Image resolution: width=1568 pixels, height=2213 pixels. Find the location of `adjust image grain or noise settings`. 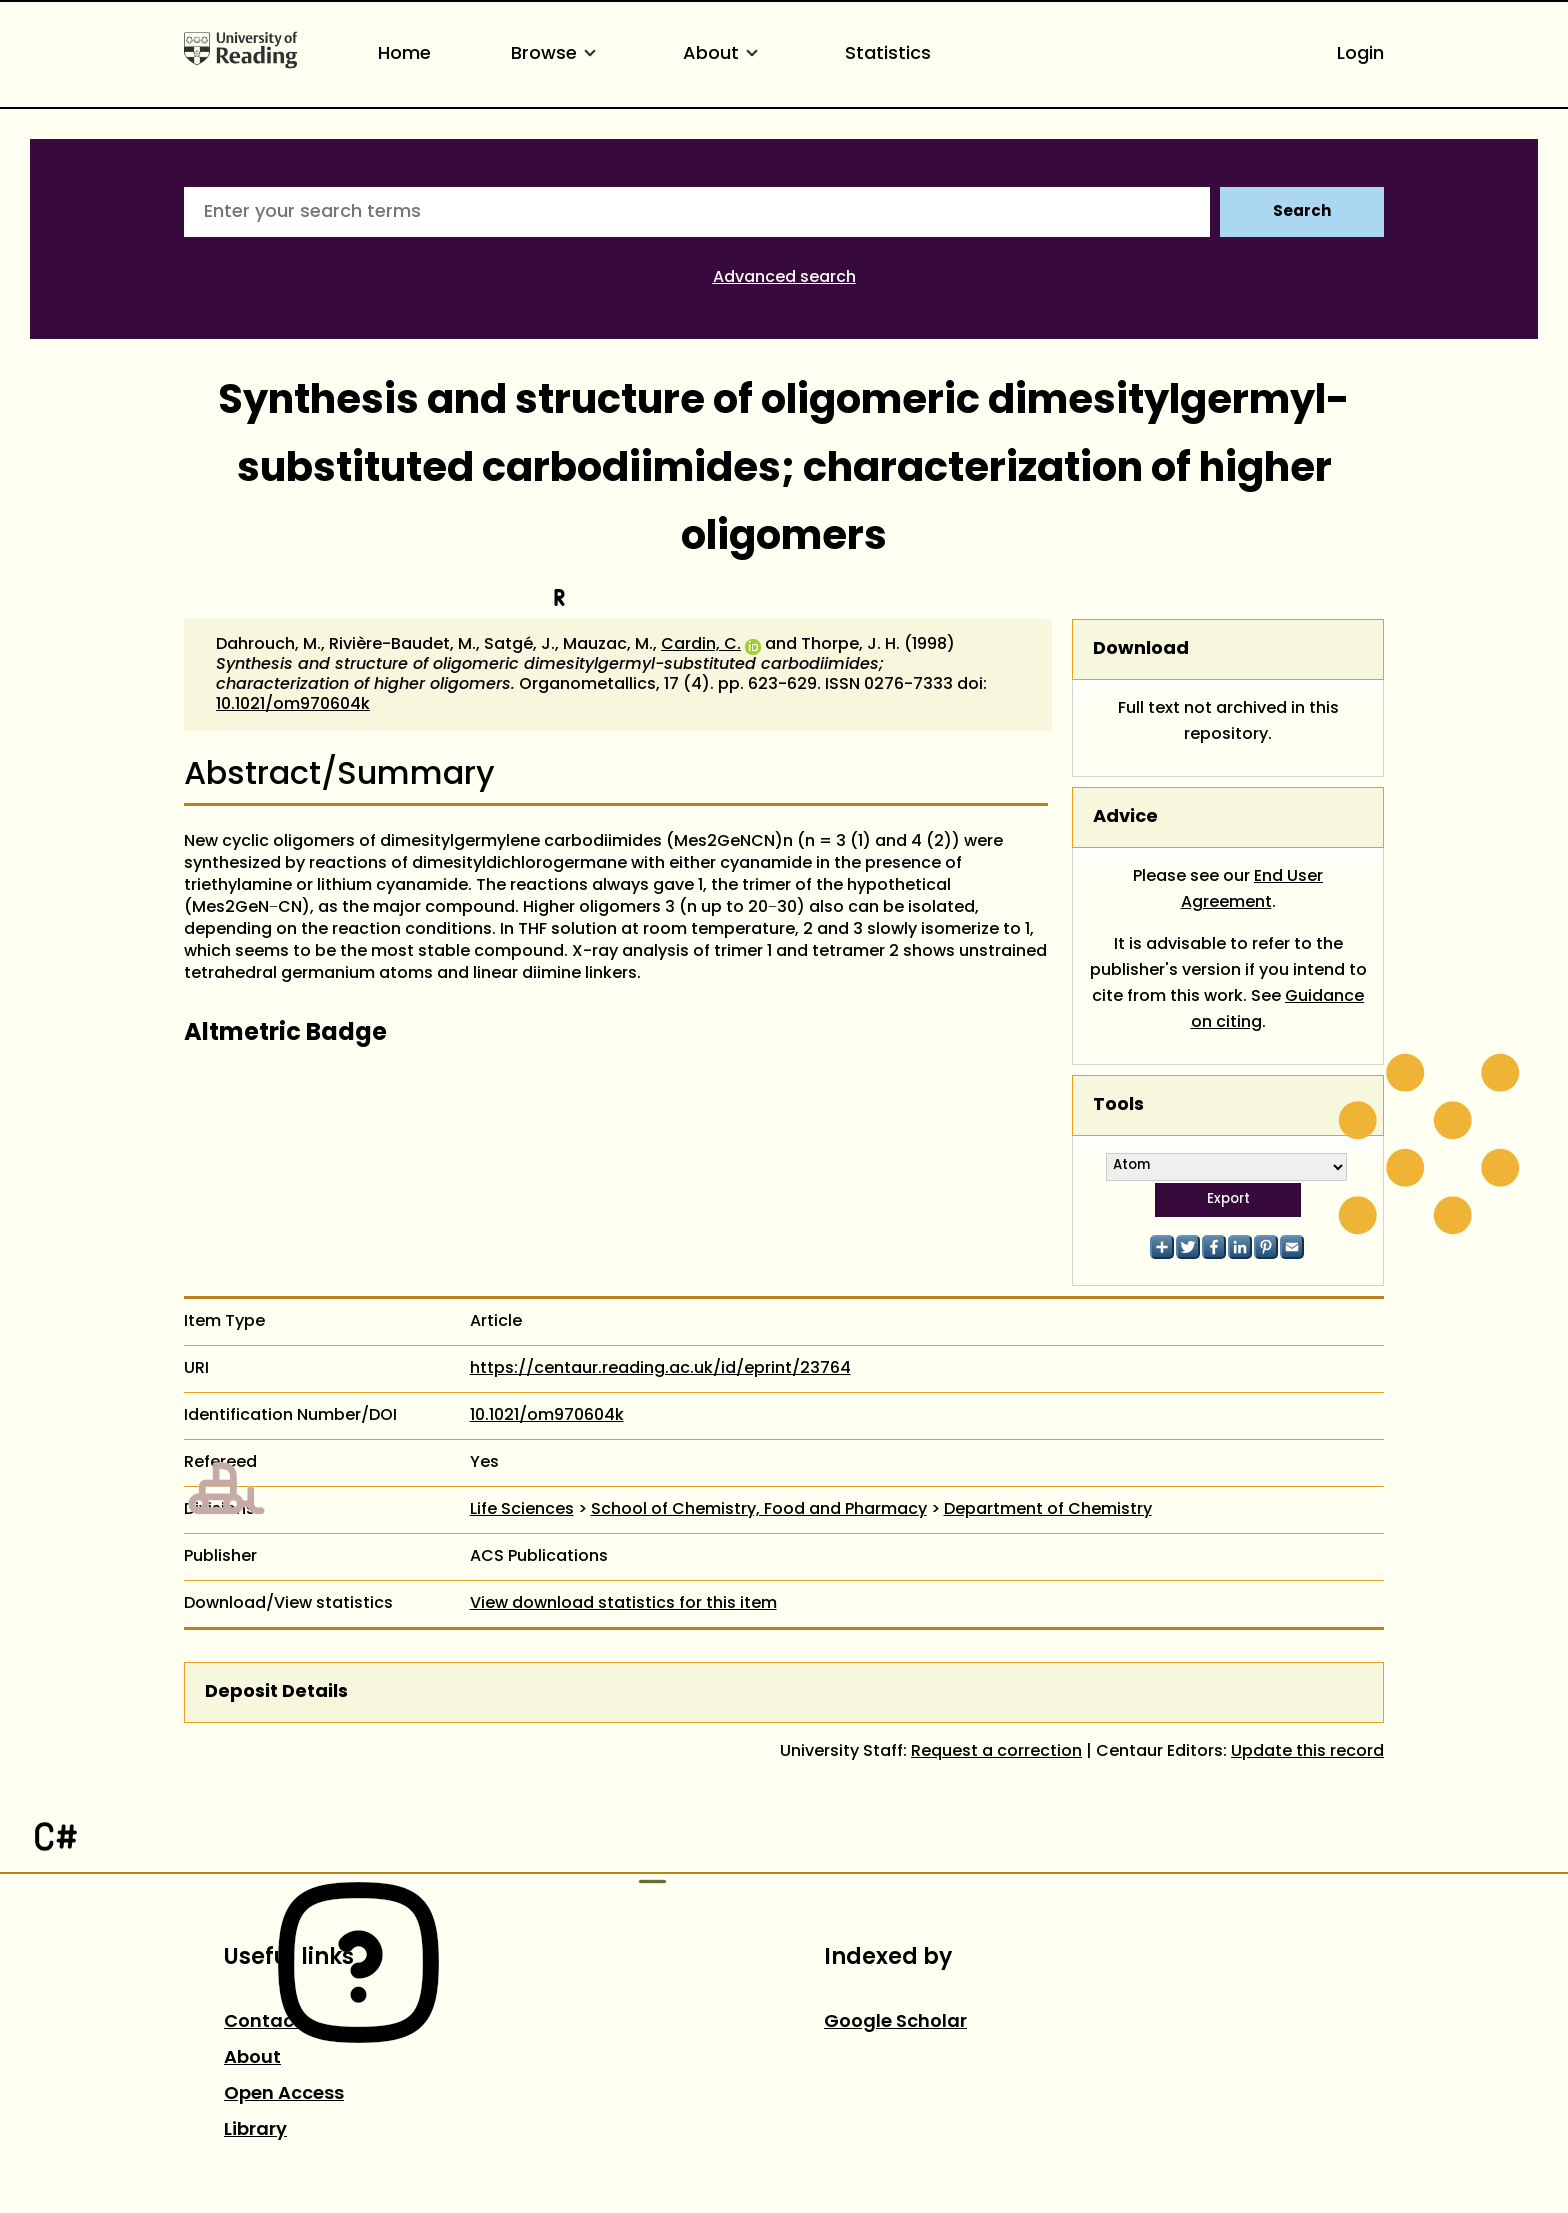

adjust image grain or noise settings is located at coordinates (1429, 1144).